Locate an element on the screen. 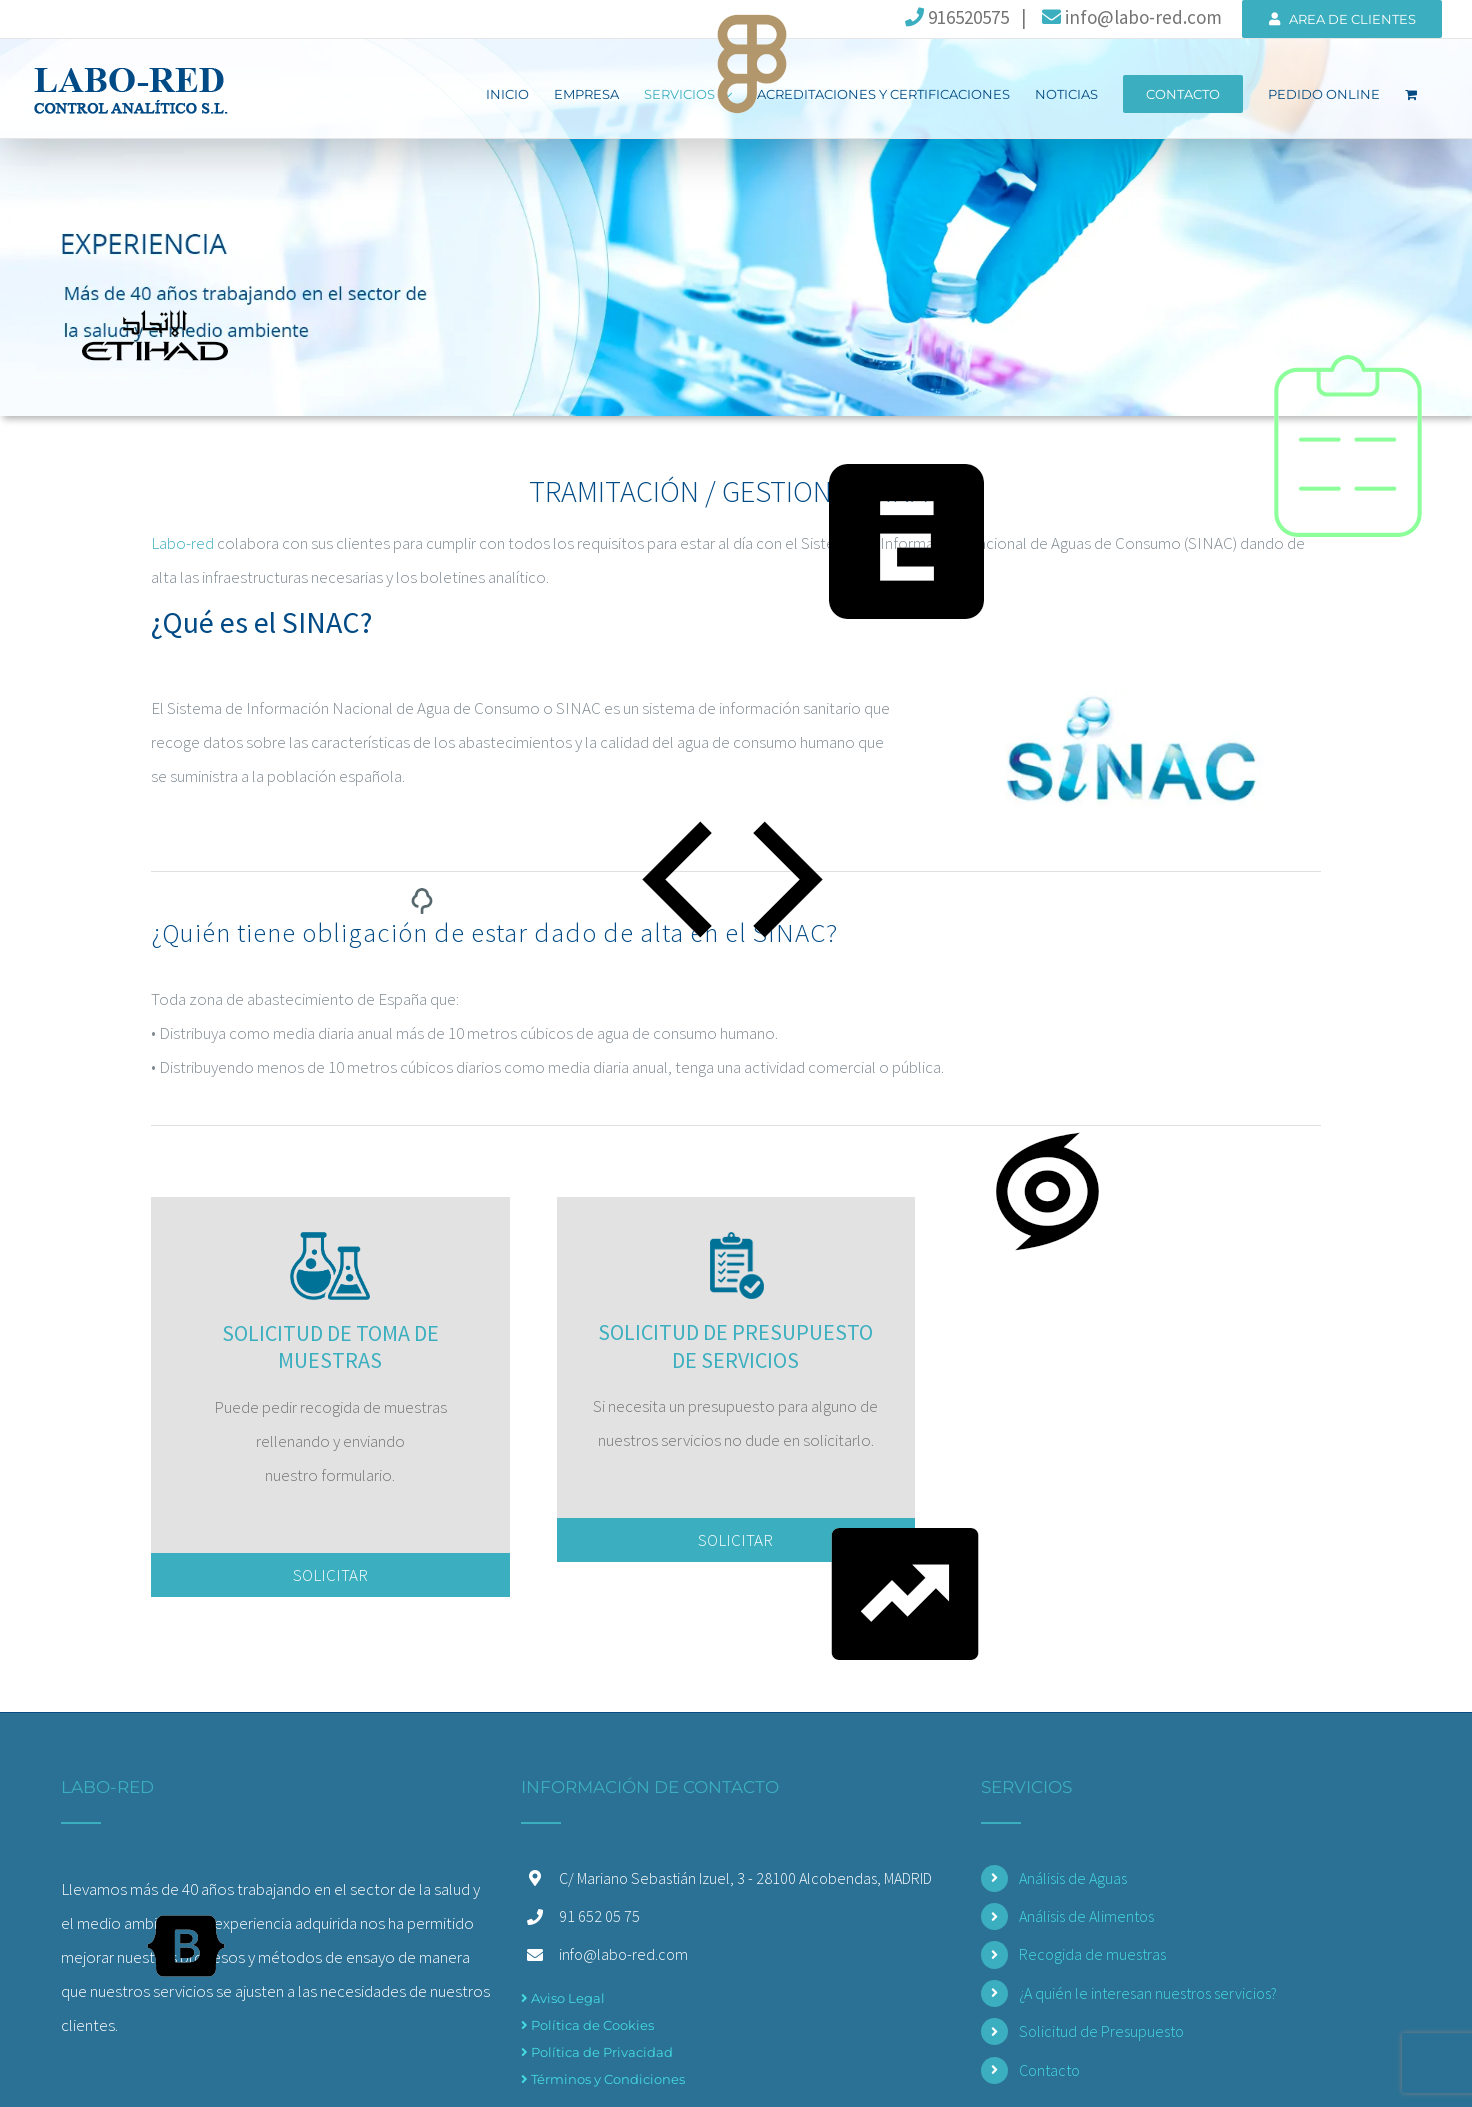 The width and height of the screenshot is (1472, 2107). view financial performance or fund growth is located at coordinates (905, 1594).